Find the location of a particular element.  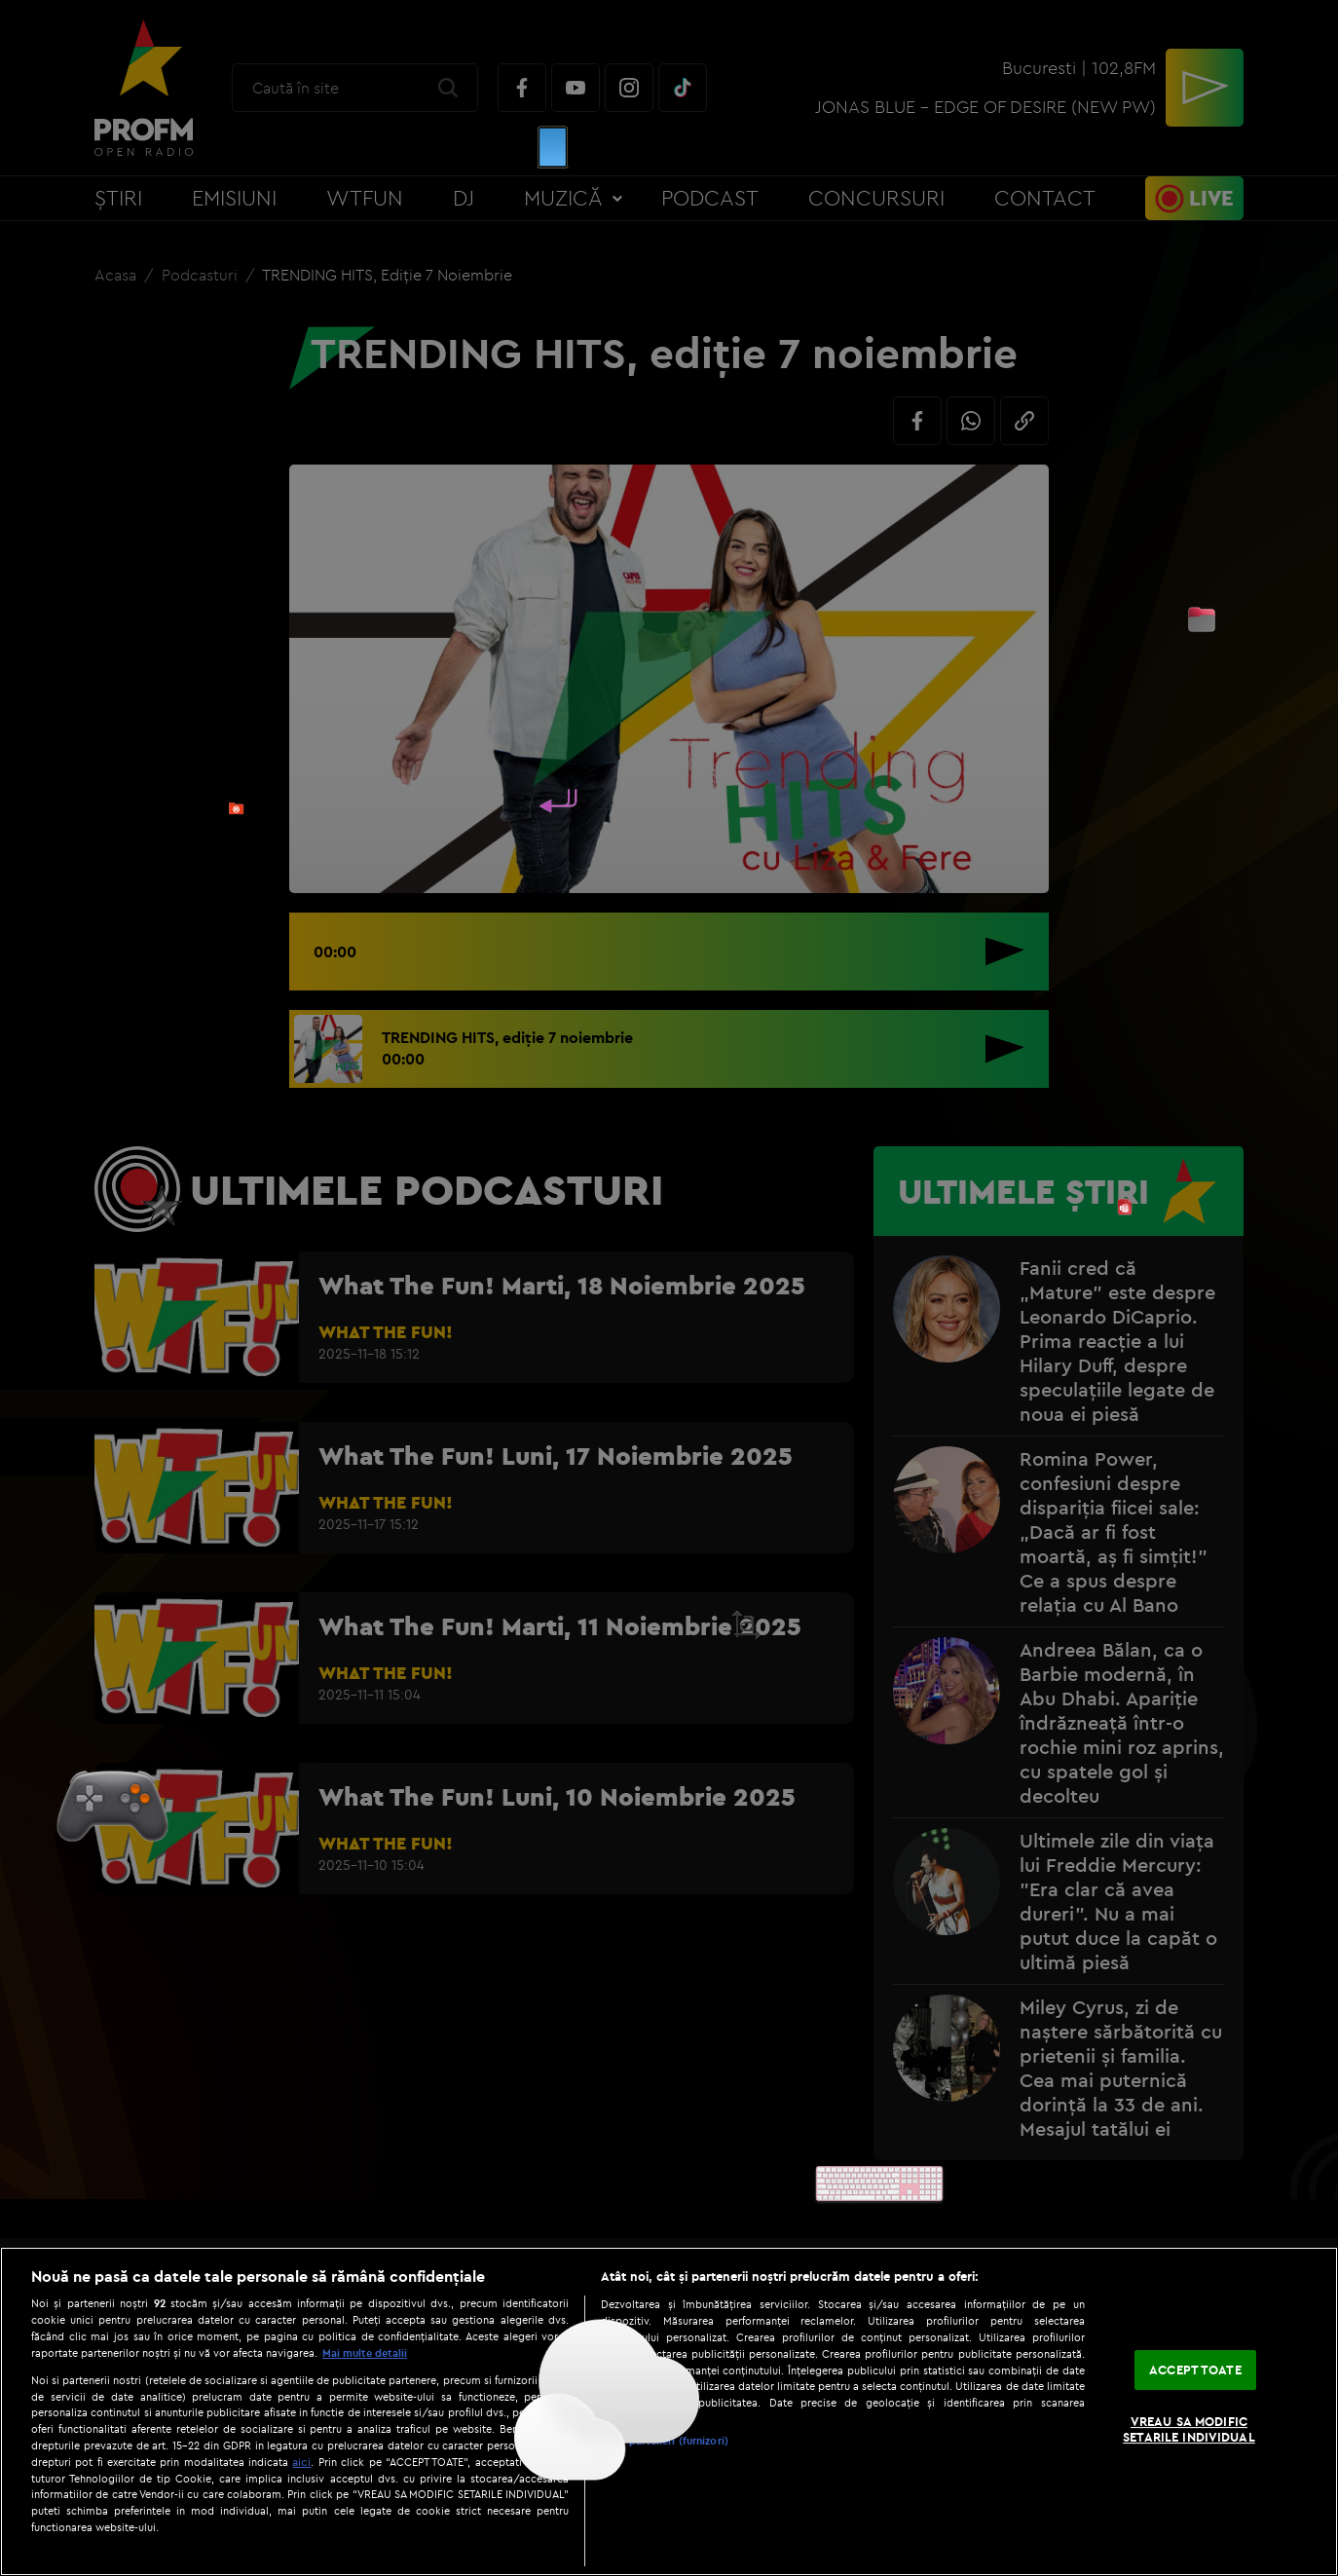

connect a bluetooth keyboard is located at coordinates (879, 2184).